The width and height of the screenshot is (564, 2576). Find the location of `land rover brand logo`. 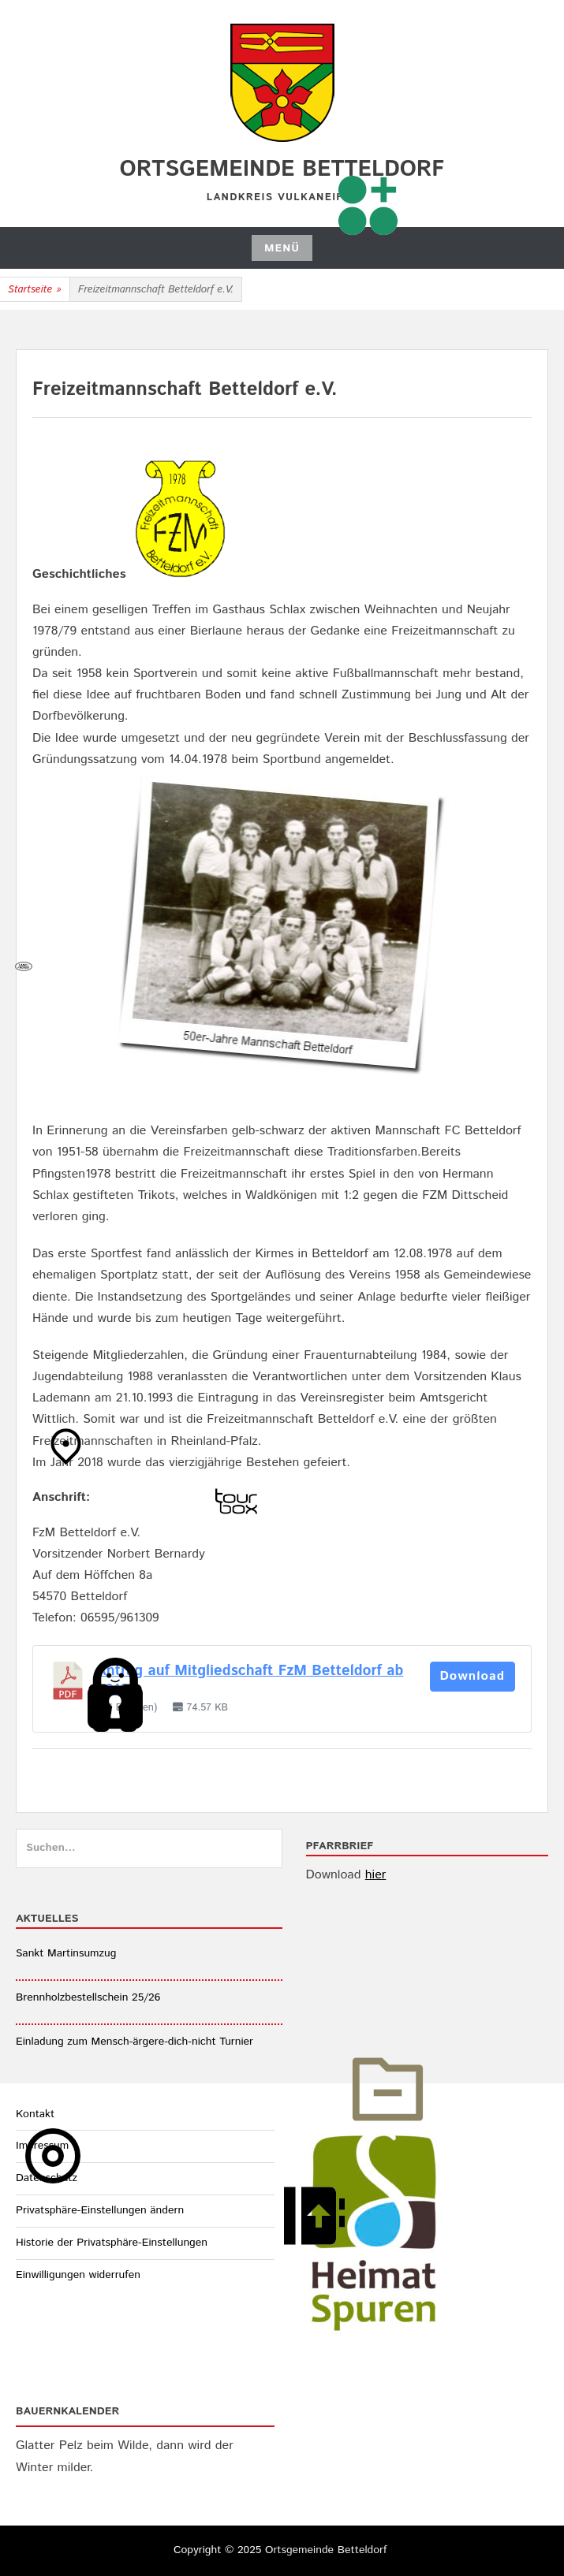

land rover brand logo is located at coordinates (24, 966).